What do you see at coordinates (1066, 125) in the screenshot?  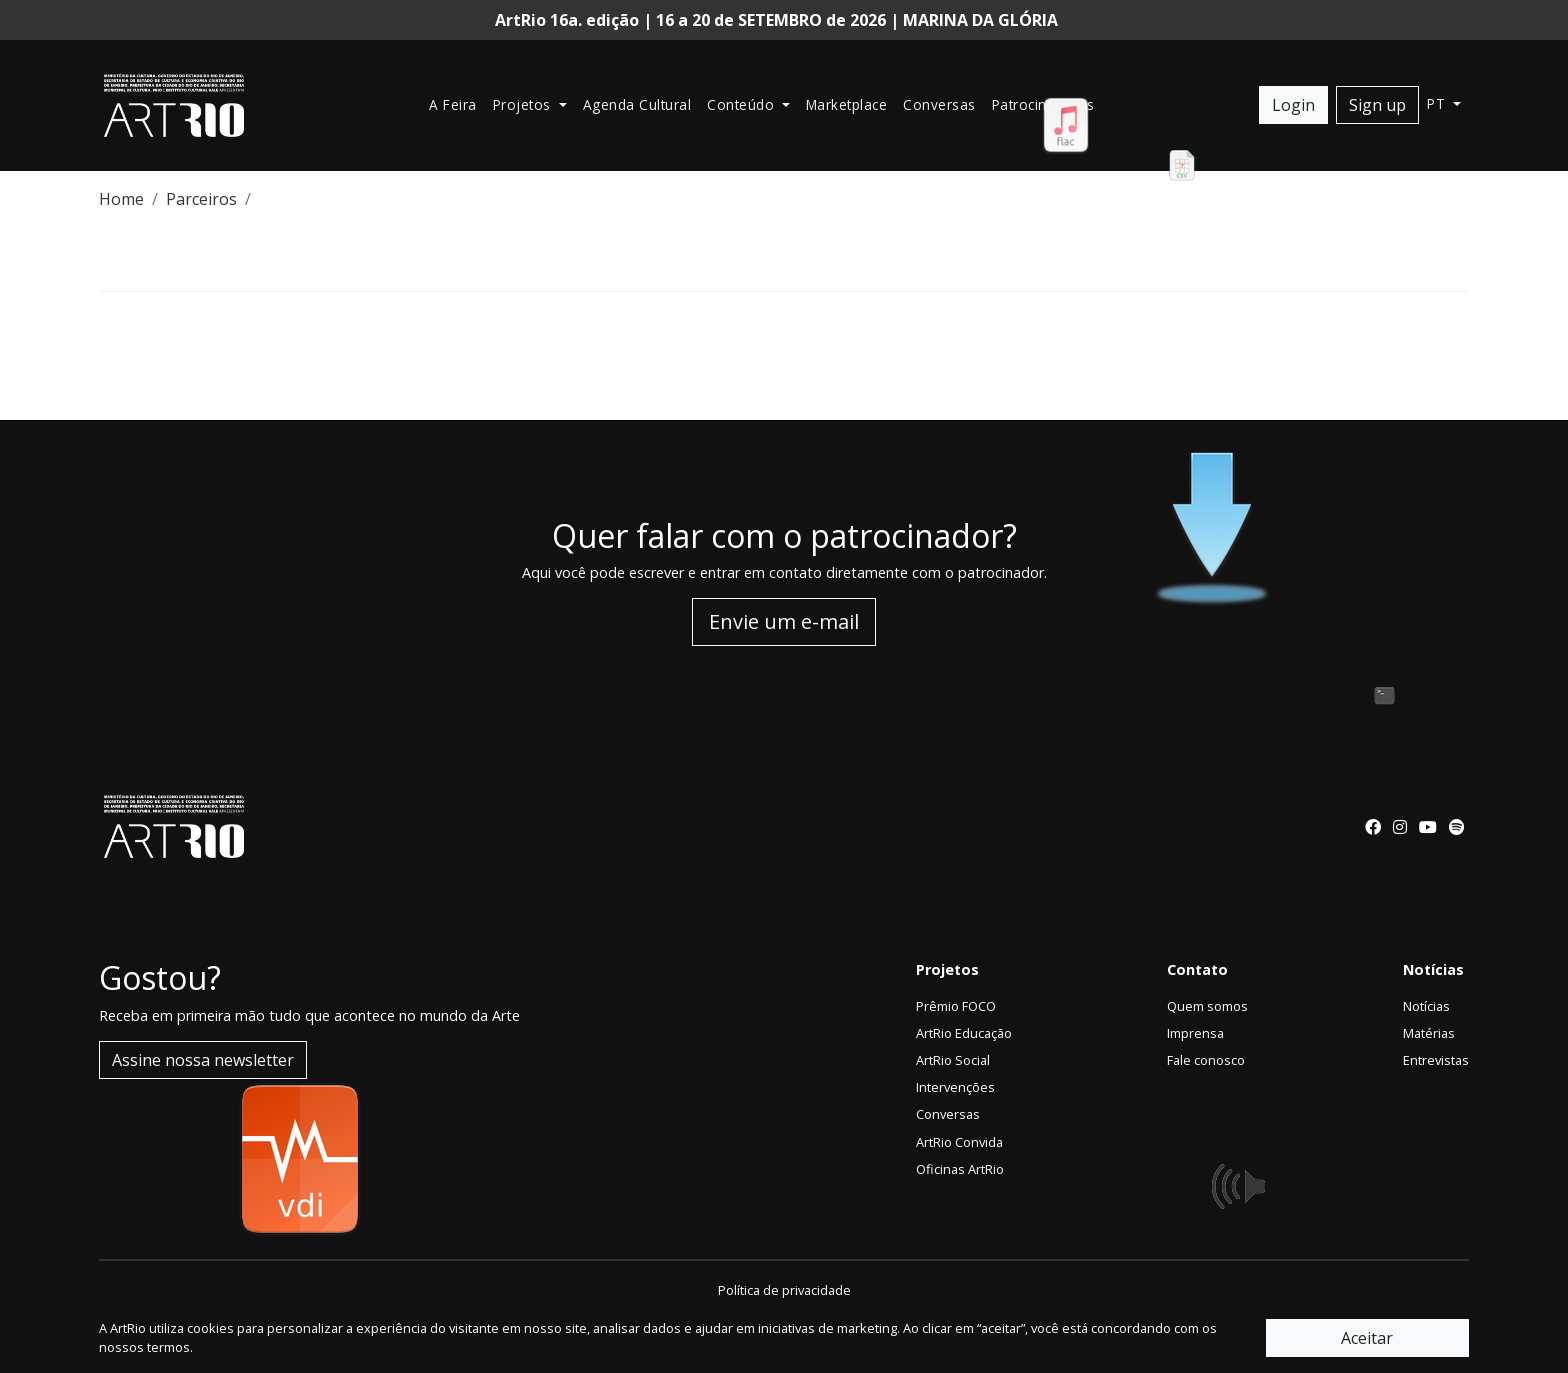 I see `a flac audio file` at bounding box center [1066, 125].